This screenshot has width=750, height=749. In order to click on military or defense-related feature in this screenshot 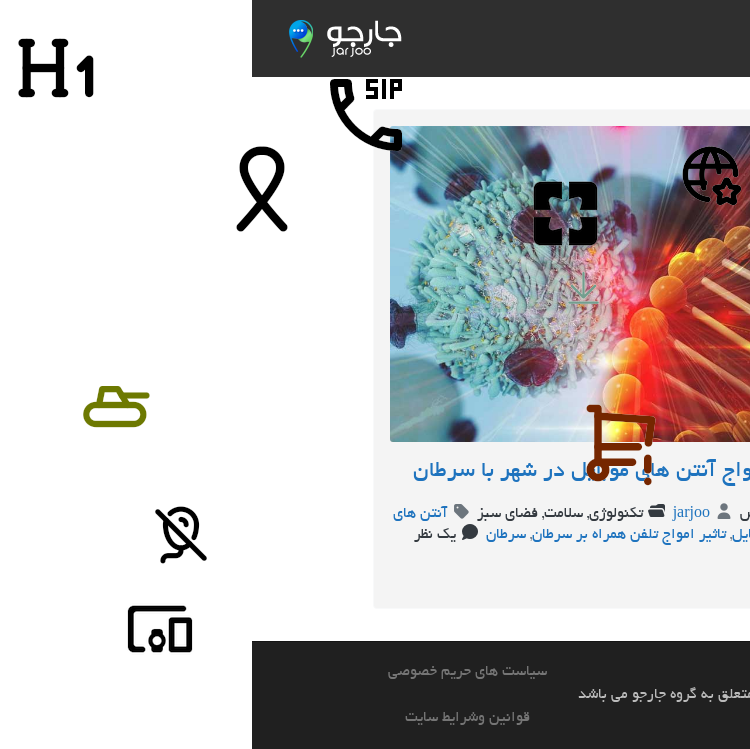, I will do `click(118, 405)`.